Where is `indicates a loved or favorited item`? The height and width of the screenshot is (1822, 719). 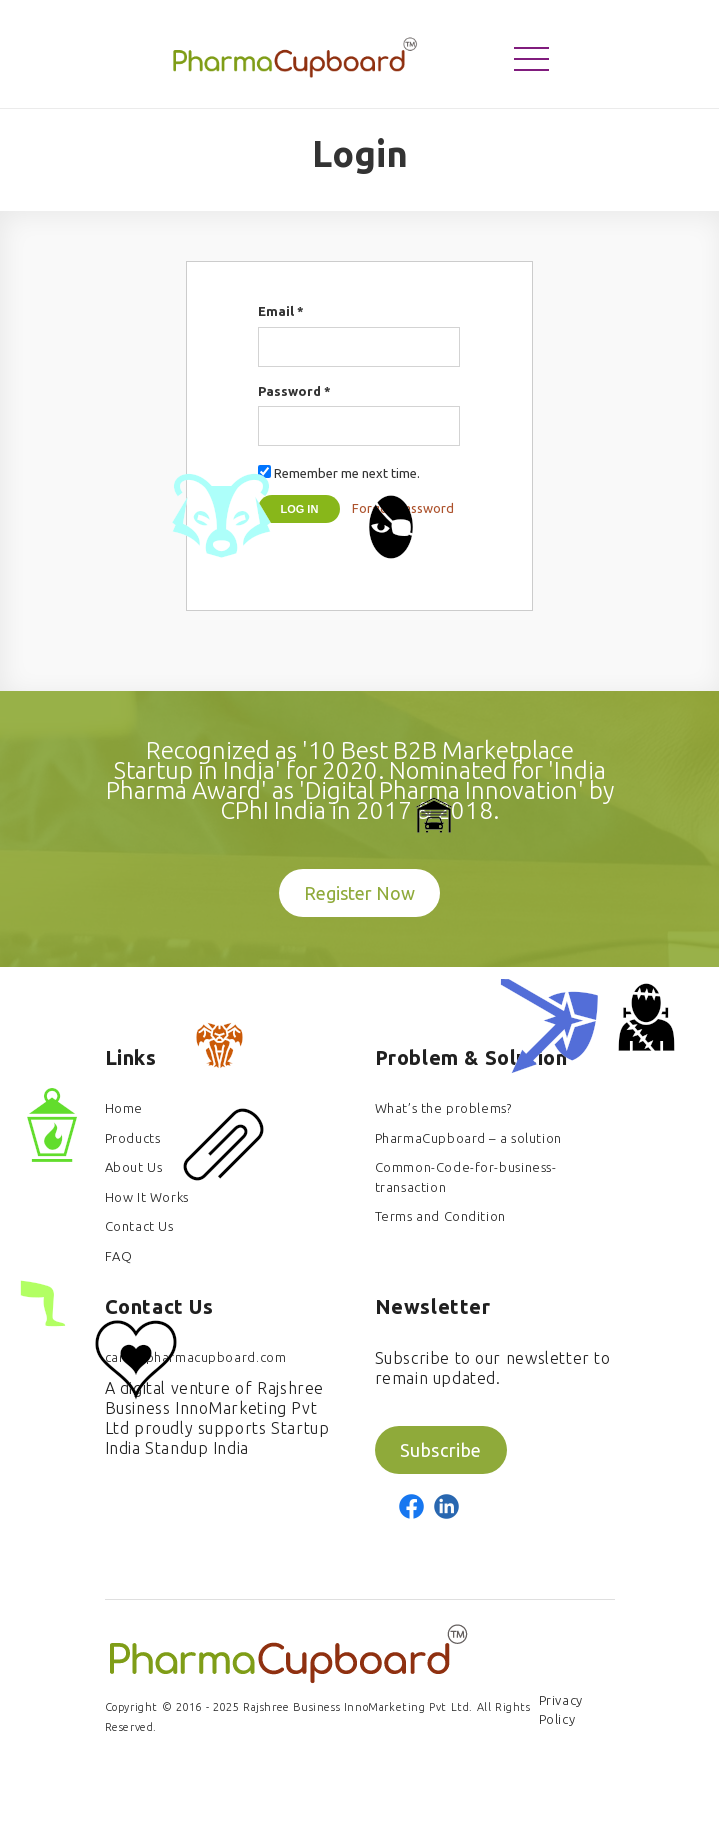
indicates a loved or favorited item is located at coordinates (136, 1360).